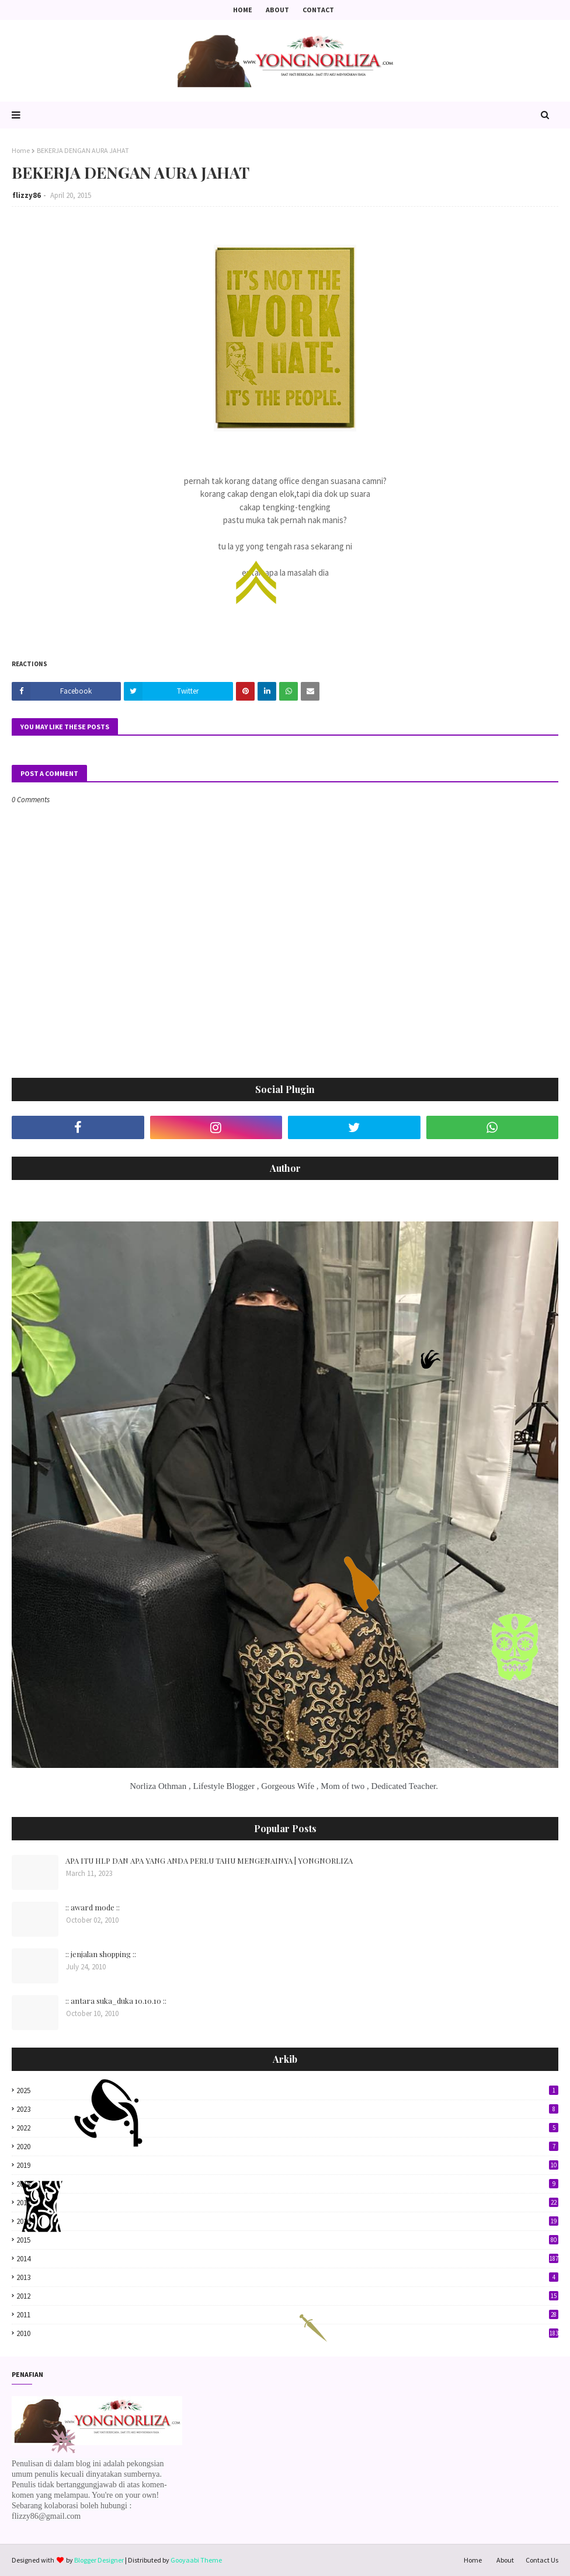  I want to click on día de los muertos themed game element or decoration, so click(515, 1646).